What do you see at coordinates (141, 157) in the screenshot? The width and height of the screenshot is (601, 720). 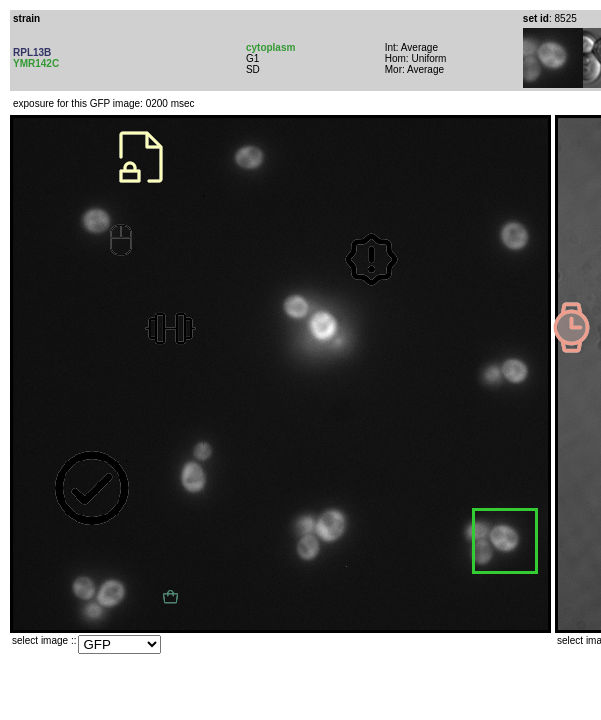 I see `access a locked or protected file` at bounding box center [141, 157].